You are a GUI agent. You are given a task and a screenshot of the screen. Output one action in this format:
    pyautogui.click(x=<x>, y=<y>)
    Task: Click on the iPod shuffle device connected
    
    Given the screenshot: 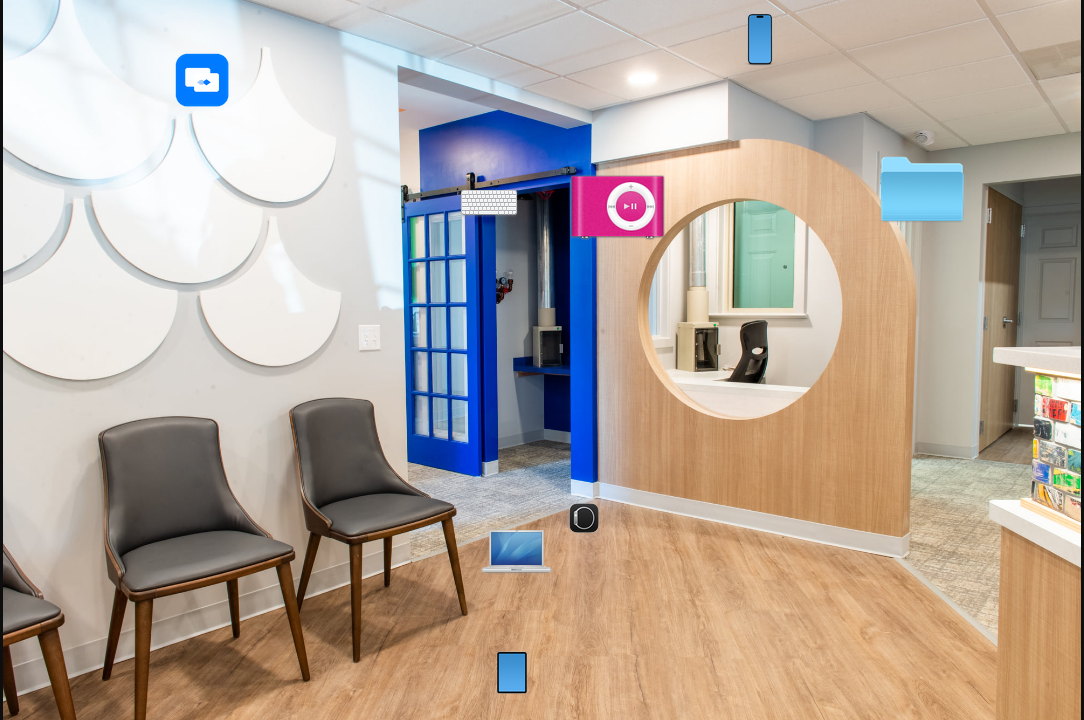 What is the action you would take?
    pyautogui.click(x=617, y=189)
    